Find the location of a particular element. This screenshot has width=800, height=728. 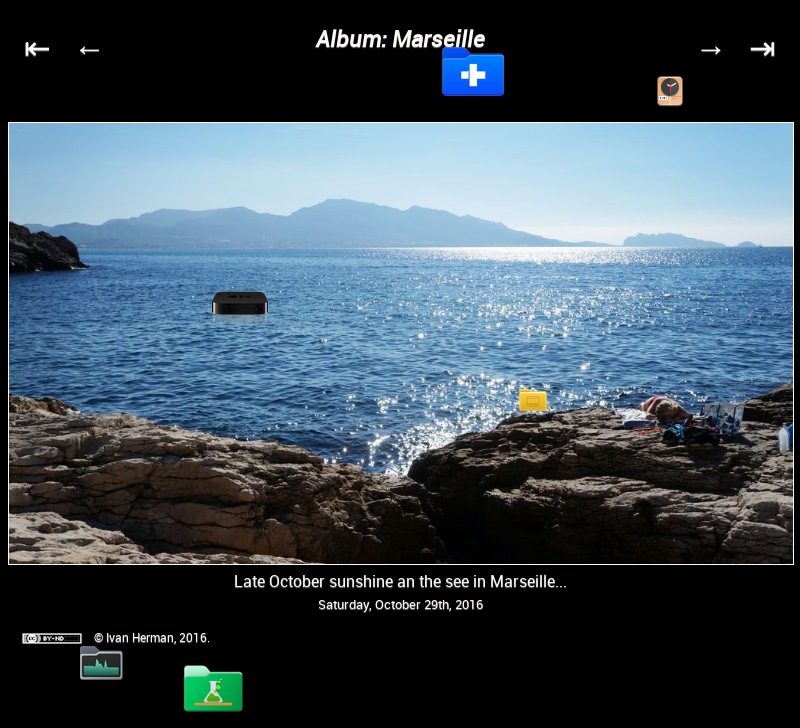

open chemistry course materials folder is located at coordinates (213, 690).